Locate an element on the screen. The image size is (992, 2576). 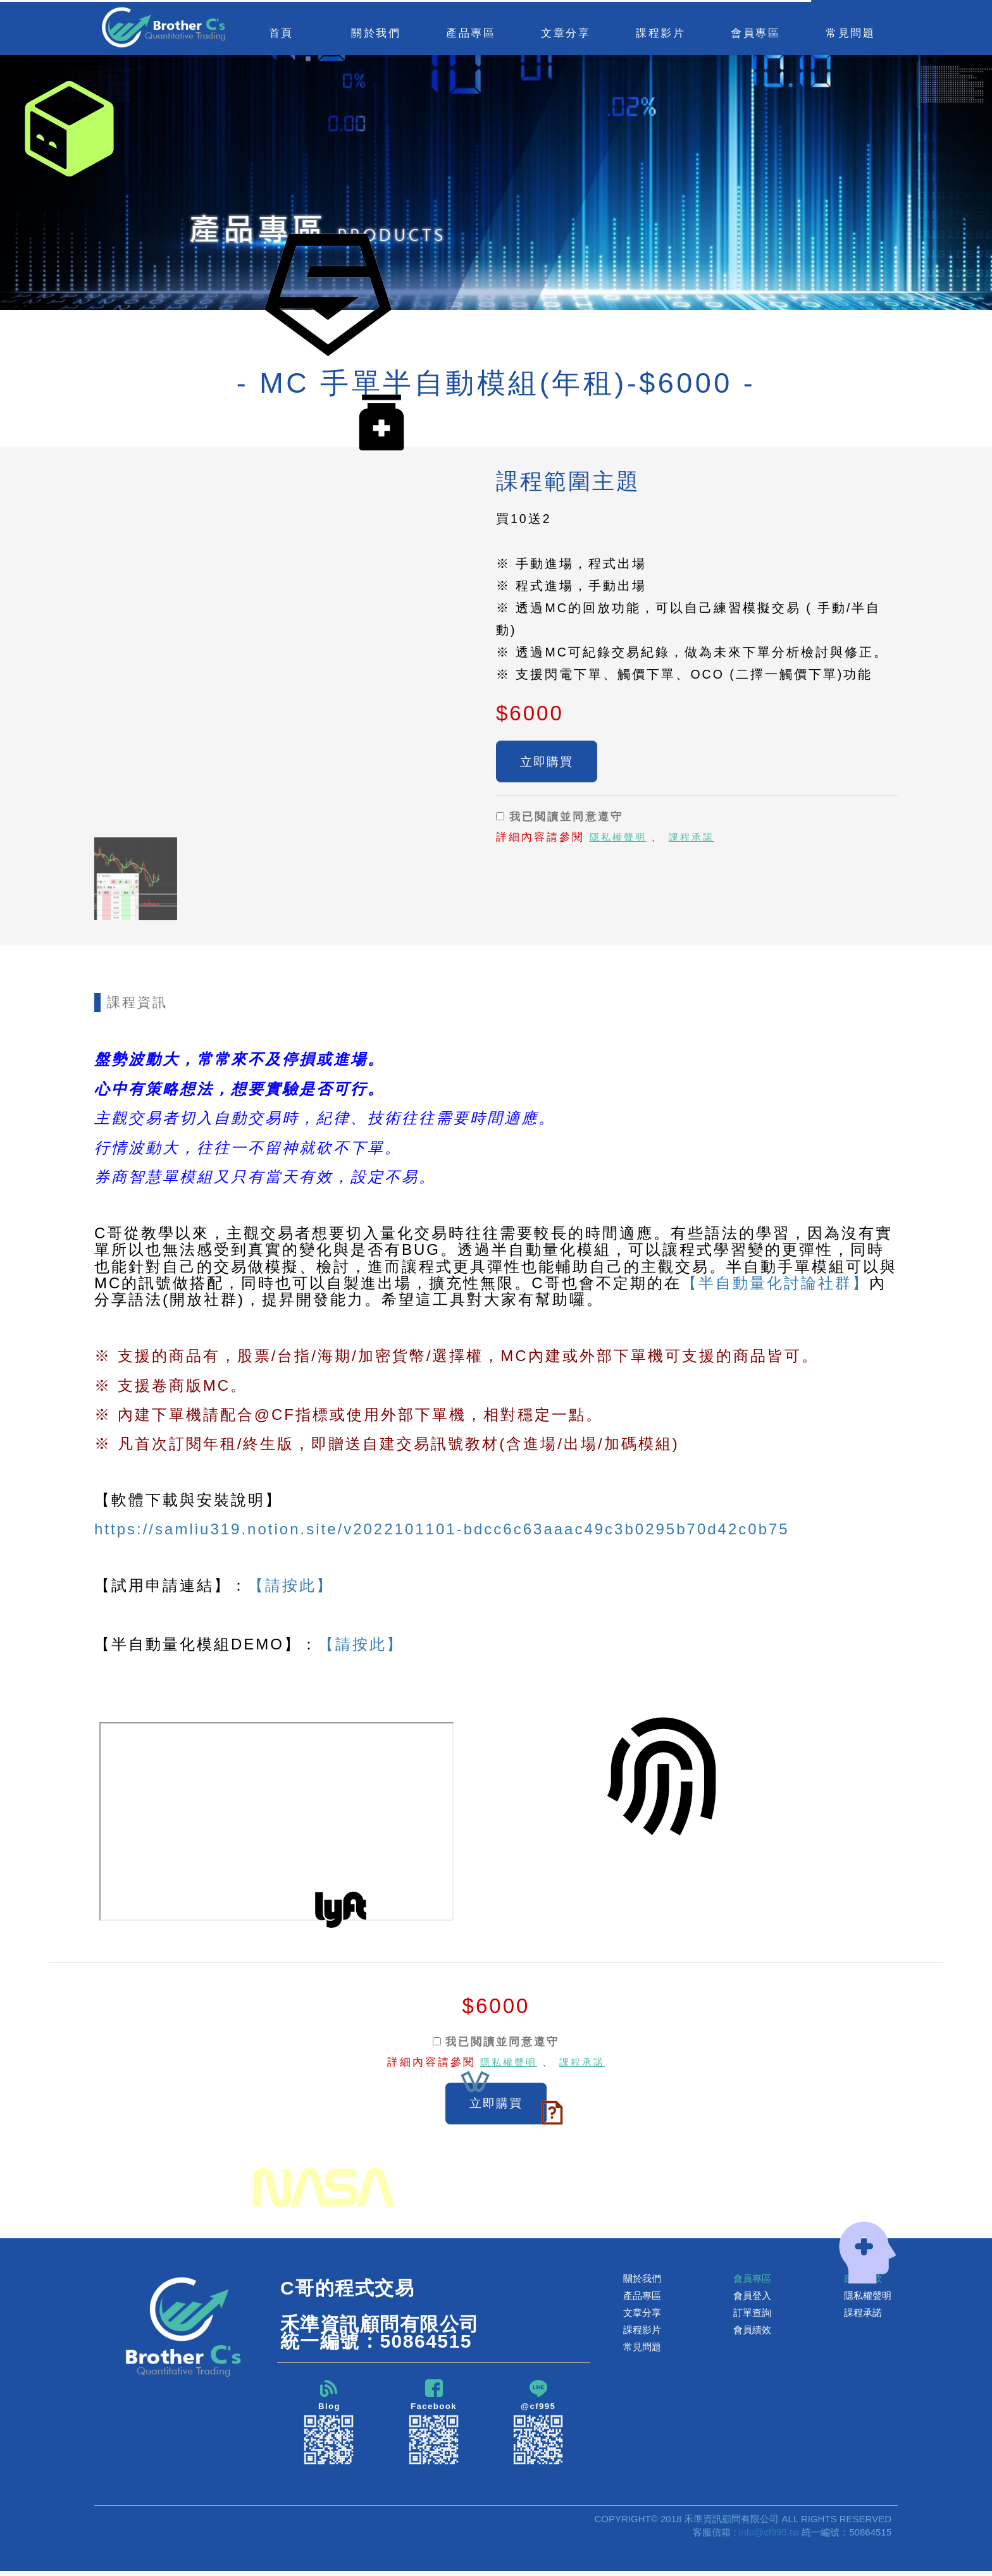
sifive company logo is located at coordinates (328, 295).